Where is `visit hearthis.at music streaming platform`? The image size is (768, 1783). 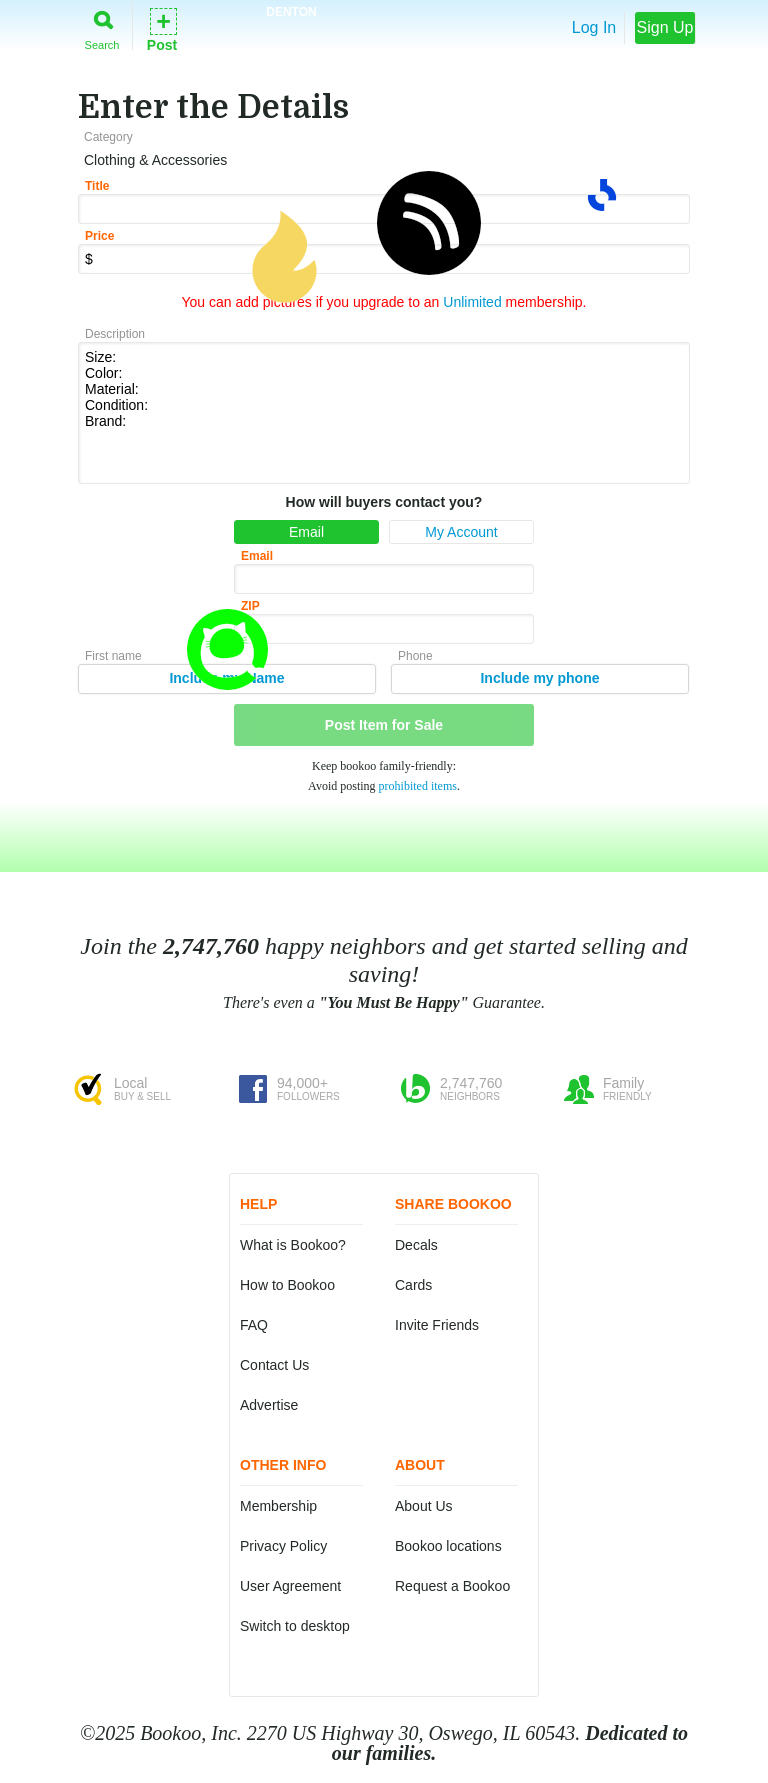 visit hearthis.at music streaming platform is located at coordinates (429, 223).